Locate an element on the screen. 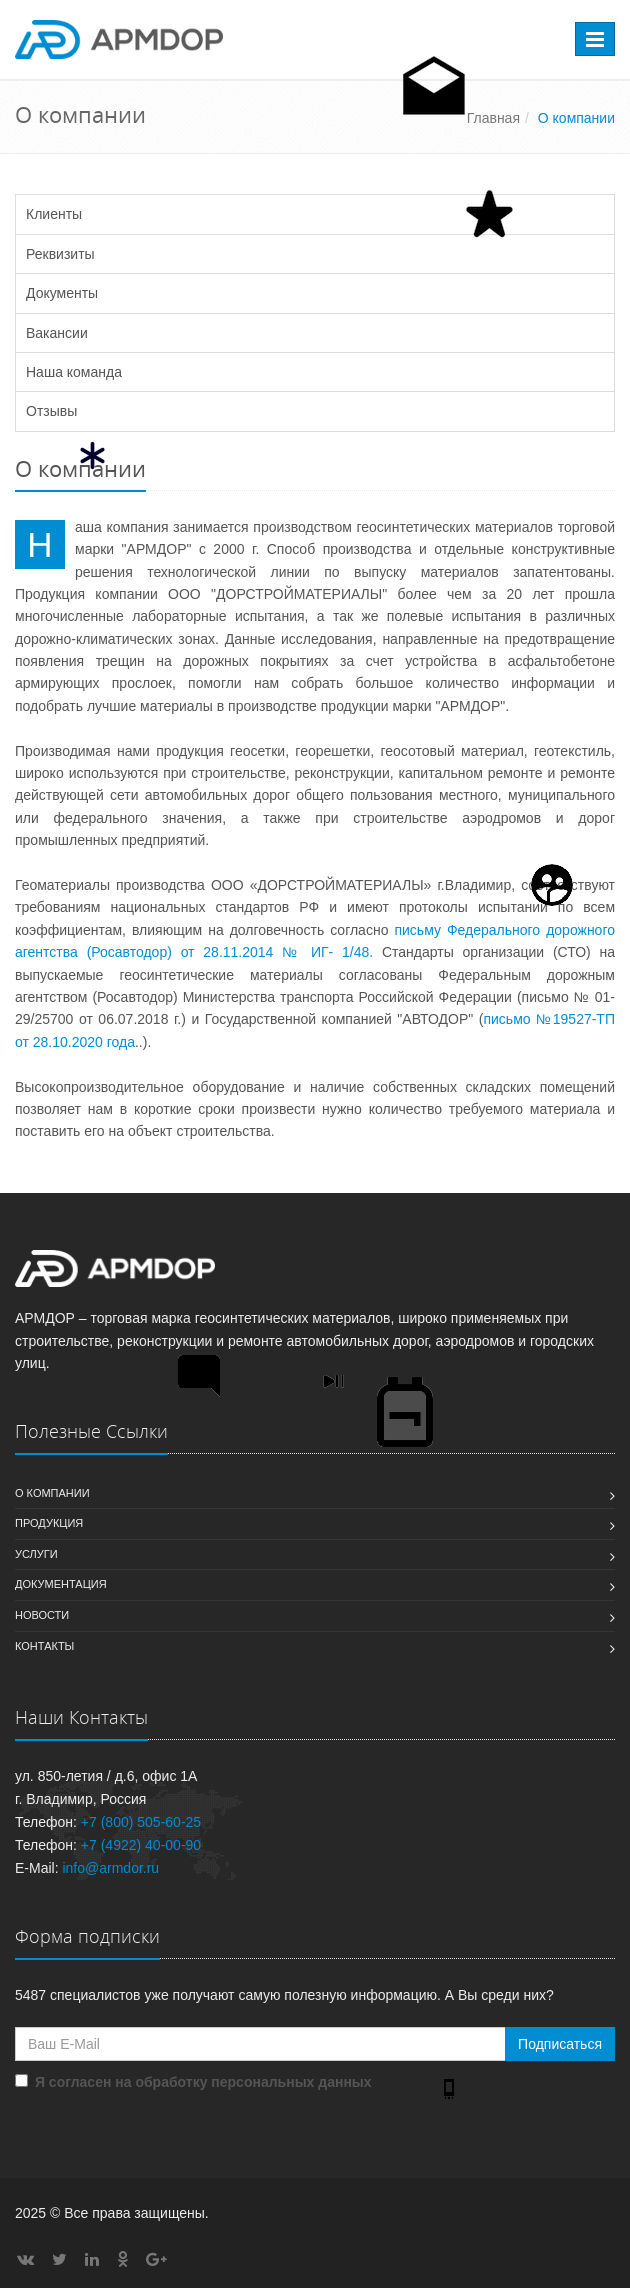 The width and height of the screenshot is (630, 2288). rate or favorite an item is located at coordinates (489, 212).